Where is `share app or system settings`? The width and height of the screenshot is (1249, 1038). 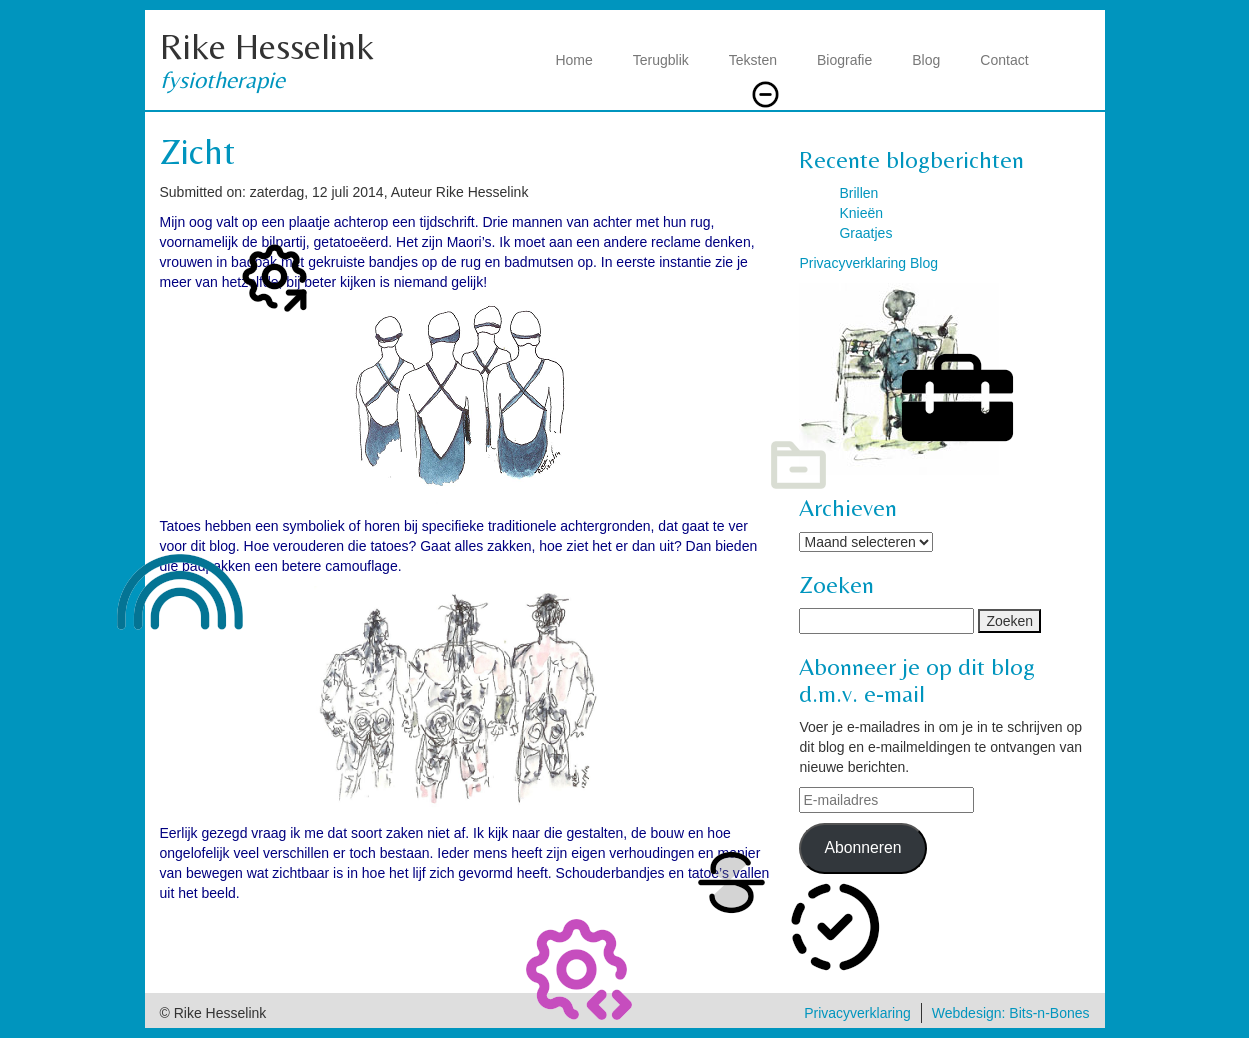 share app or system settings is located at coordinates (274, 276).